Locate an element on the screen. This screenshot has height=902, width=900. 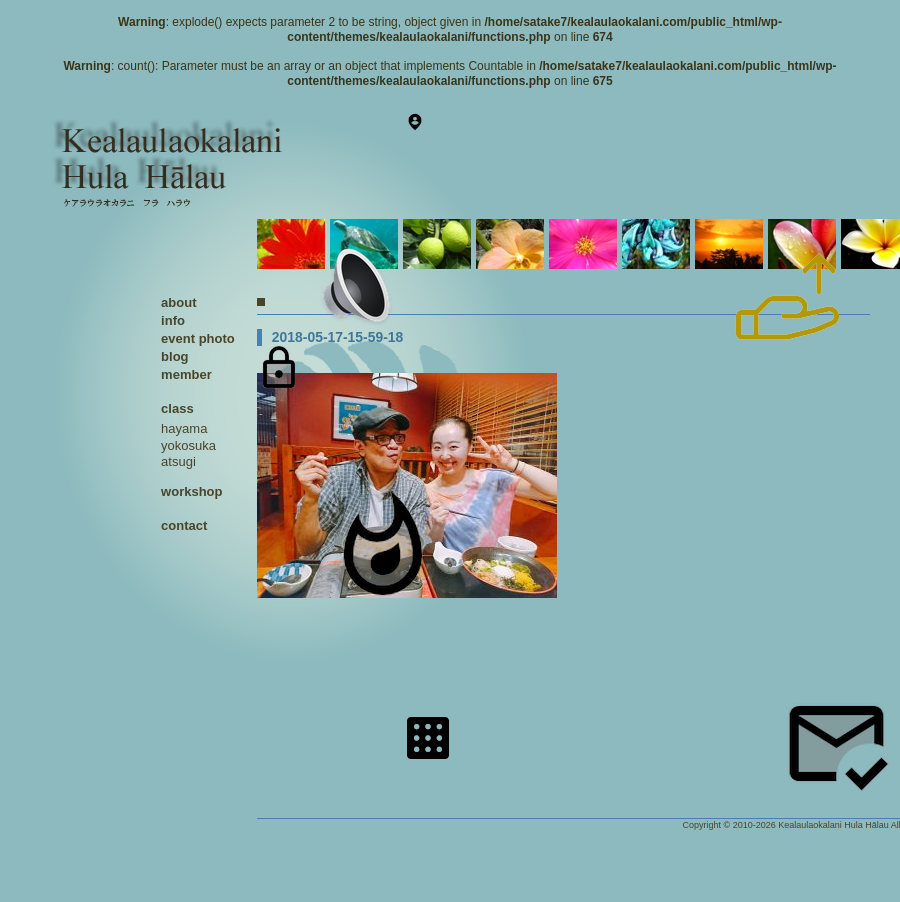
view a person's location on the map is located at coordinates (415, 122).